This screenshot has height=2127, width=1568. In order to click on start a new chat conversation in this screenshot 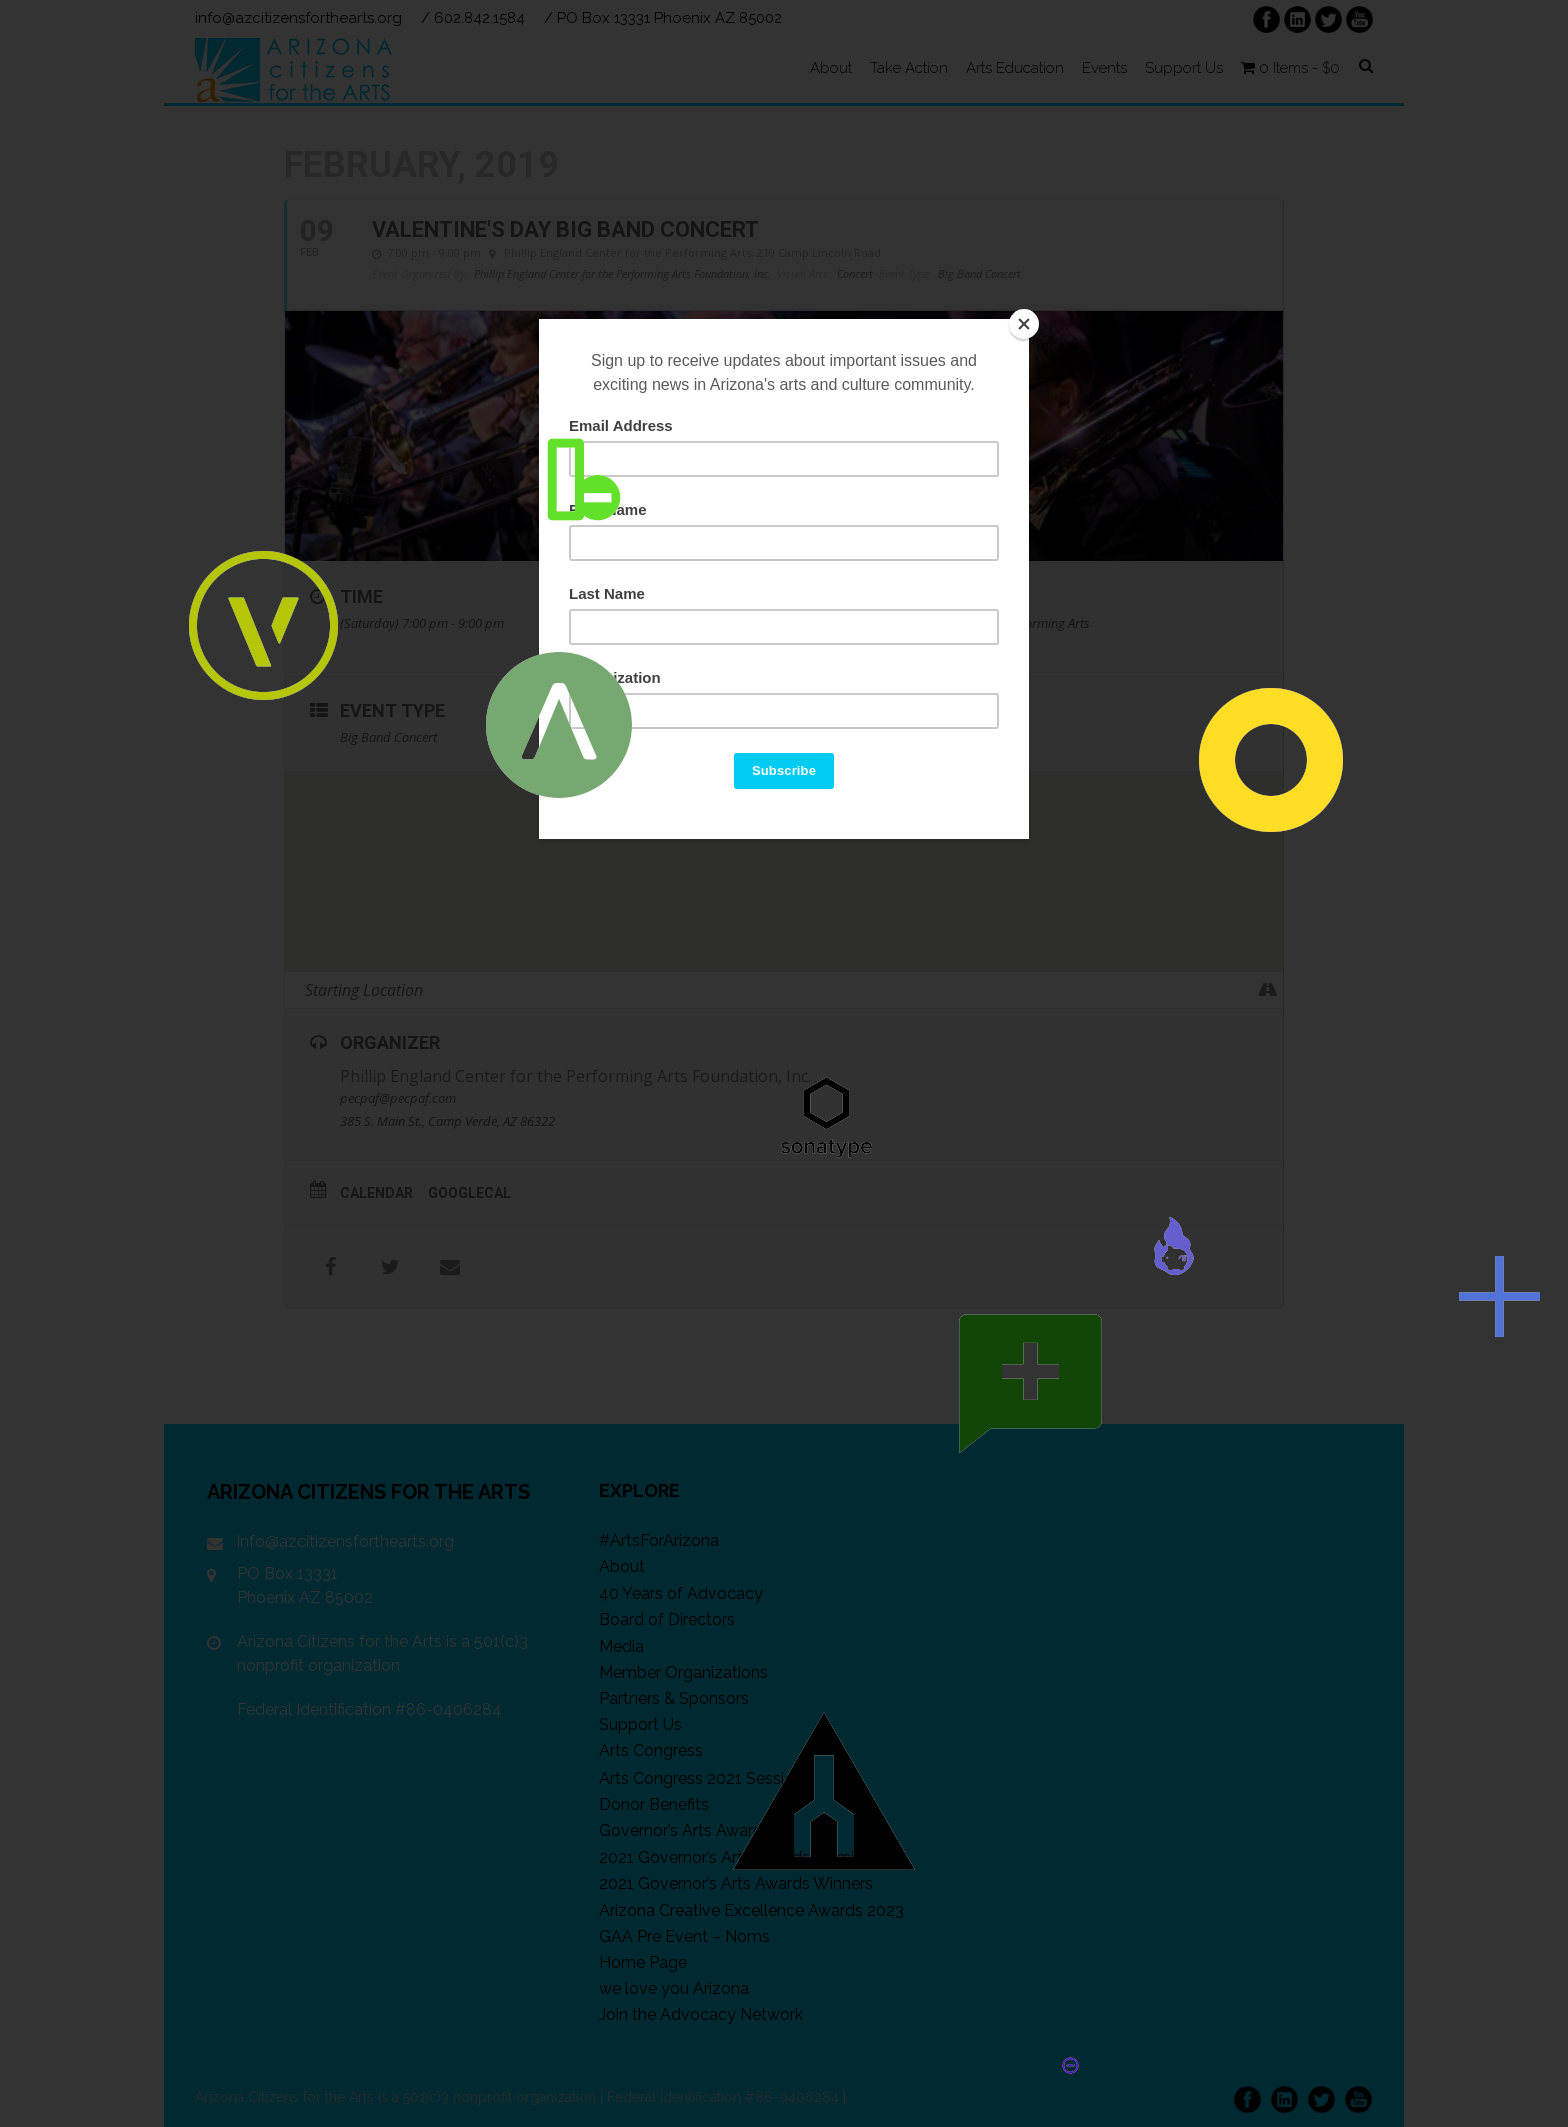, I will do `click(1030, 1378)`.